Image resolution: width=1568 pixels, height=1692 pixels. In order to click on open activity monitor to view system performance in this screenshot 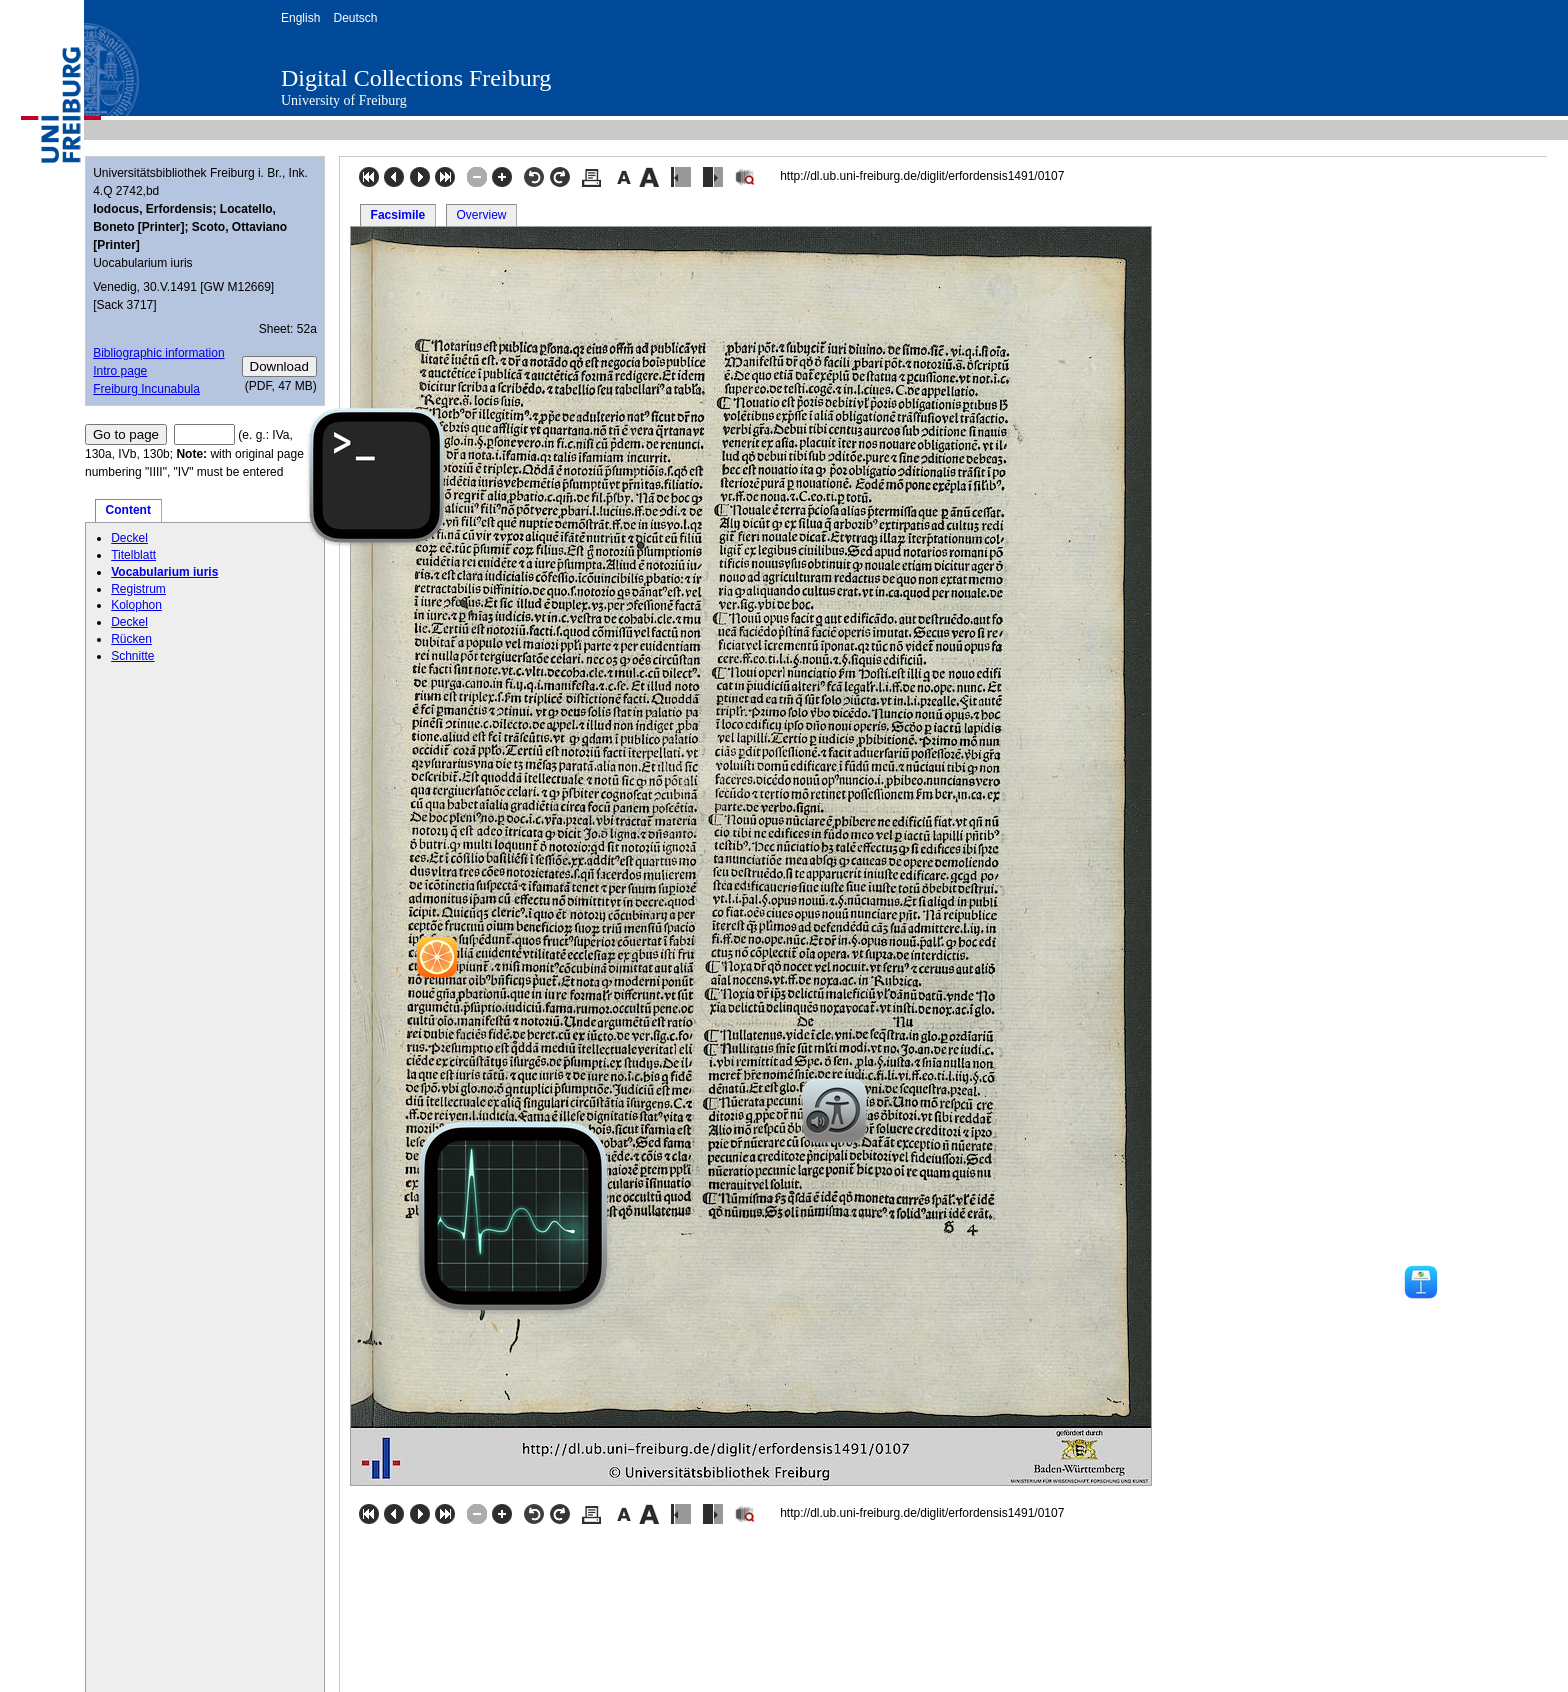, I will do `click(513, 1216)`.